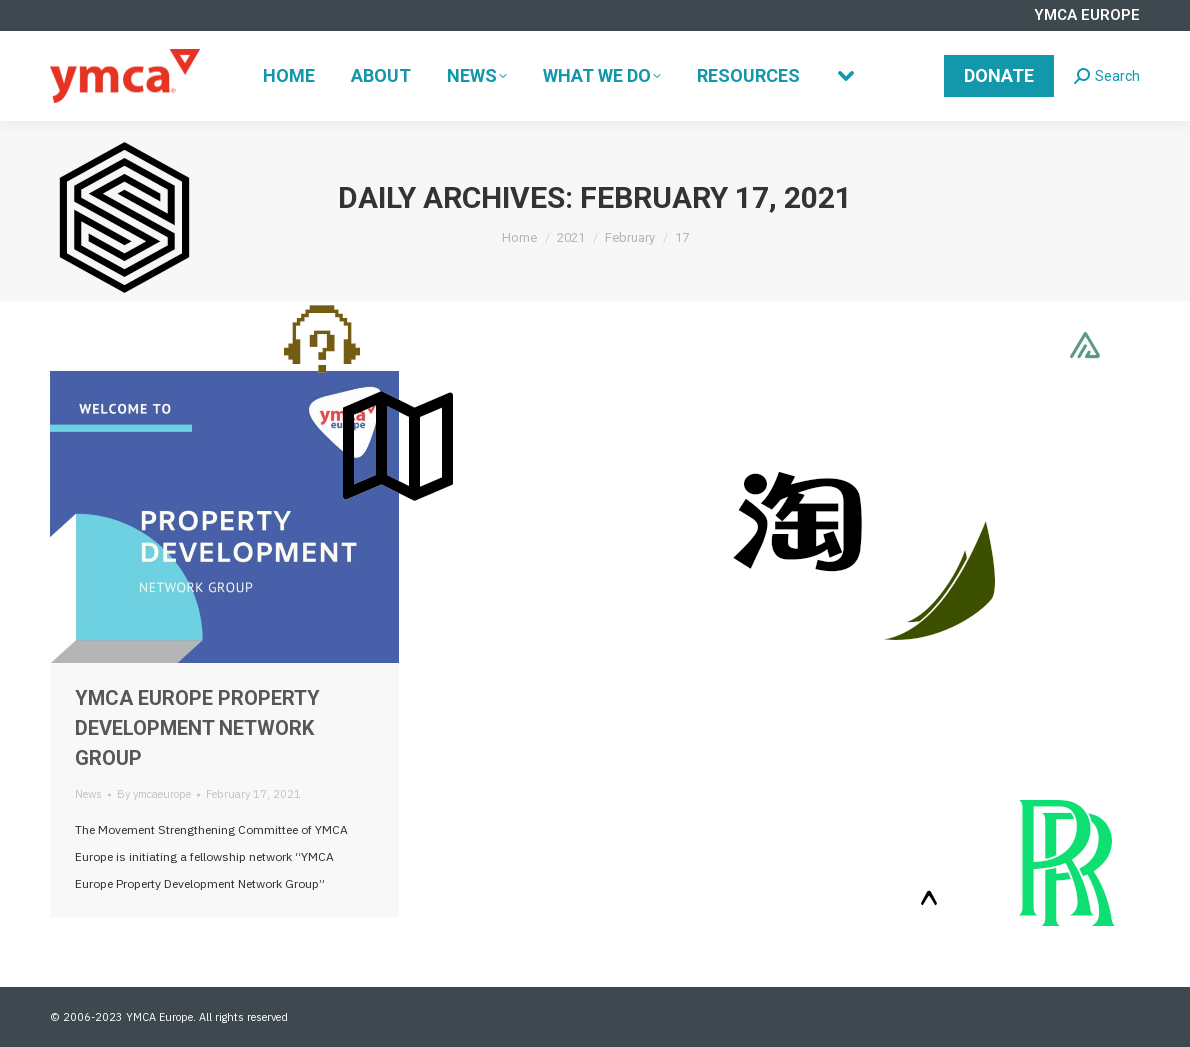  What do you see at coordinates (124, 217) in the screenshot?
I see `SurrealDB logo` at bounding box center [124, 217].